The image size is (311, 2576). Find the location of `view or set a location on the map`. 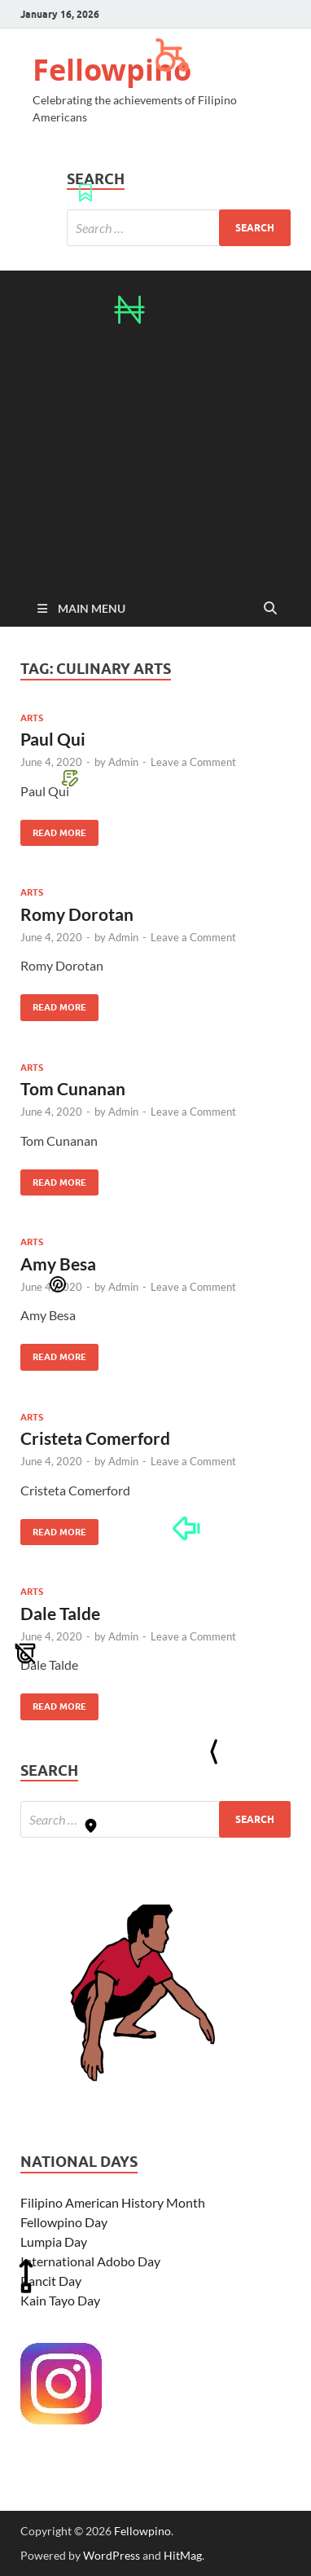

view or set a location on the map is located at coordinates (90, 1825).